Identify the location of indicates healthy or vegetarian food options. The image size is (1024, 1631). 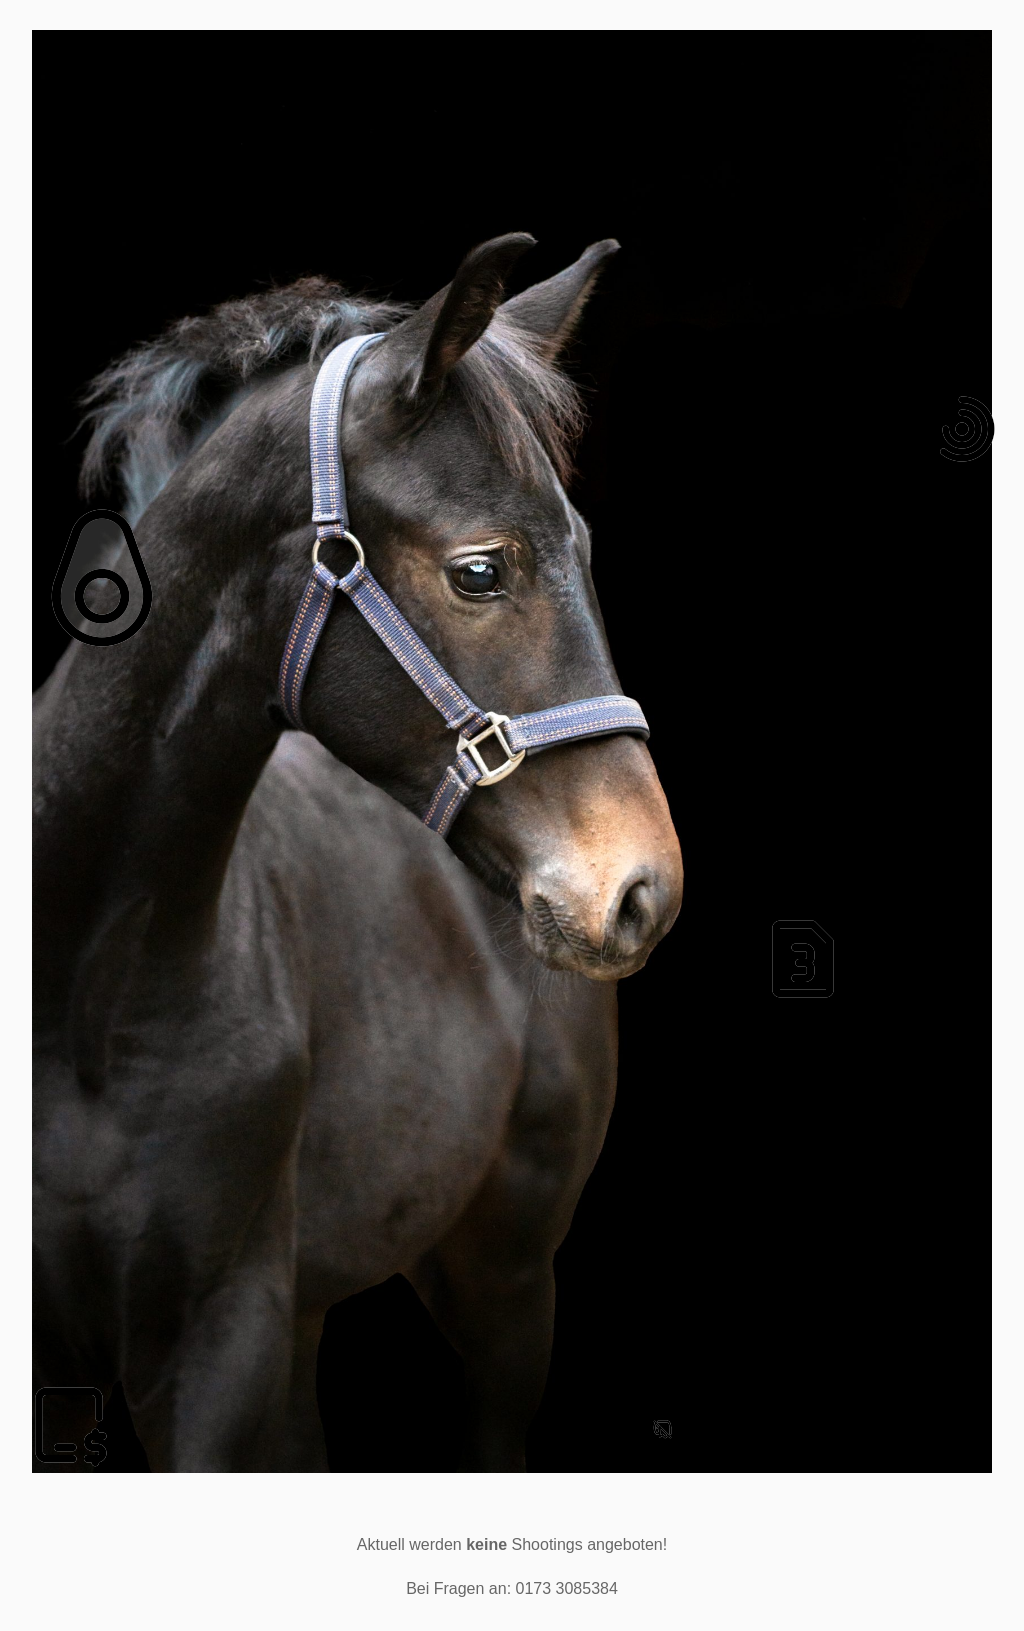
(102, 578).